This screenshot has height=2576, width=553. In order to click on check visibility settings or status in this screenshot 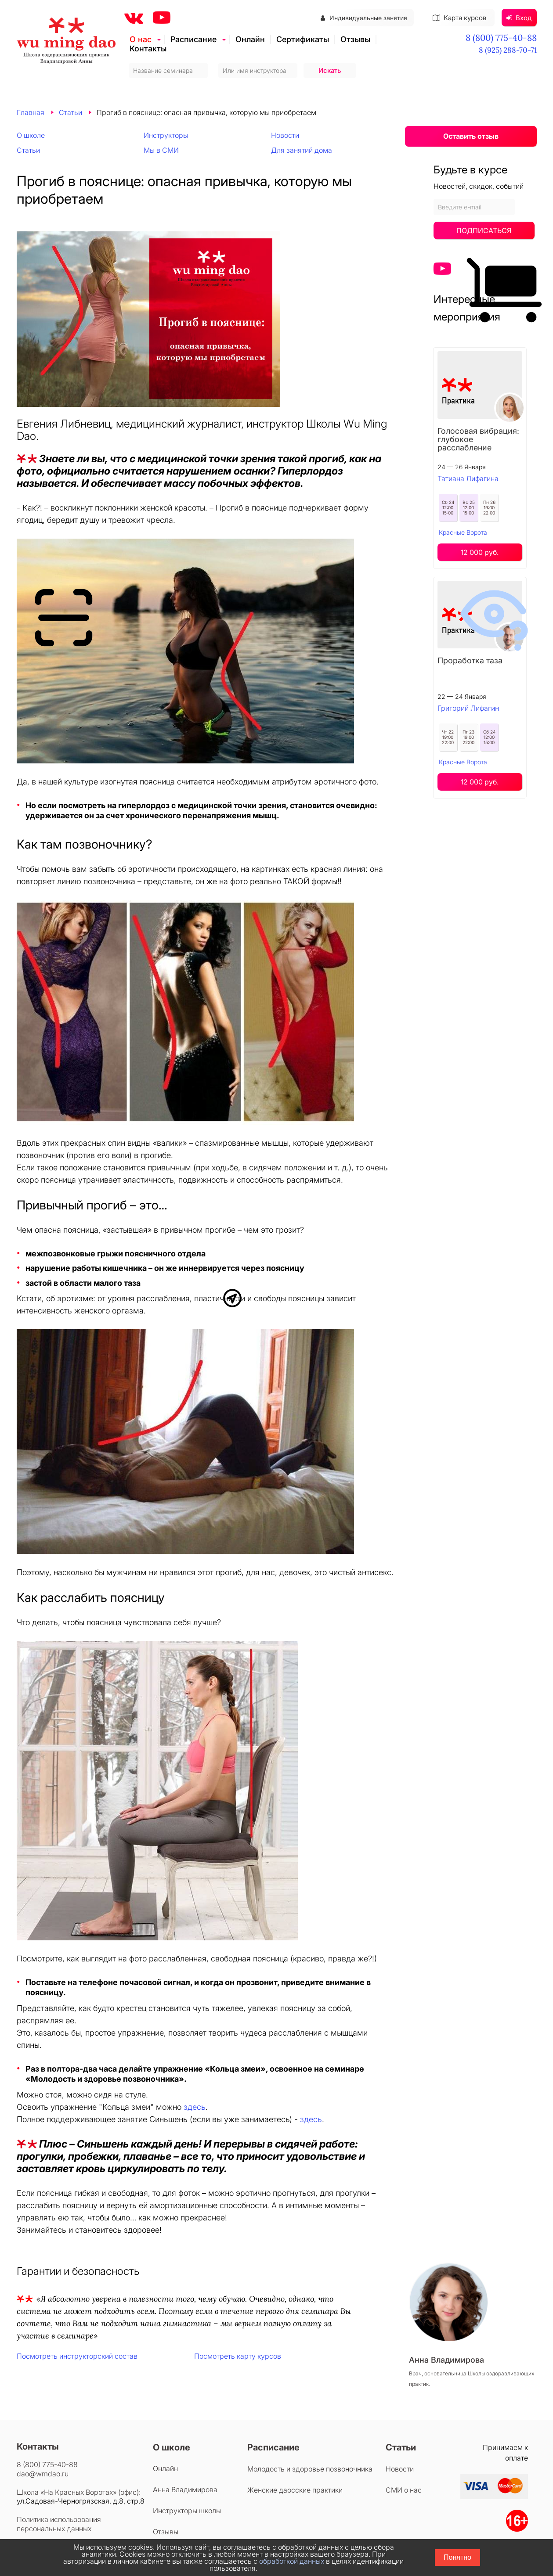, I will do `click(494, 614)`.